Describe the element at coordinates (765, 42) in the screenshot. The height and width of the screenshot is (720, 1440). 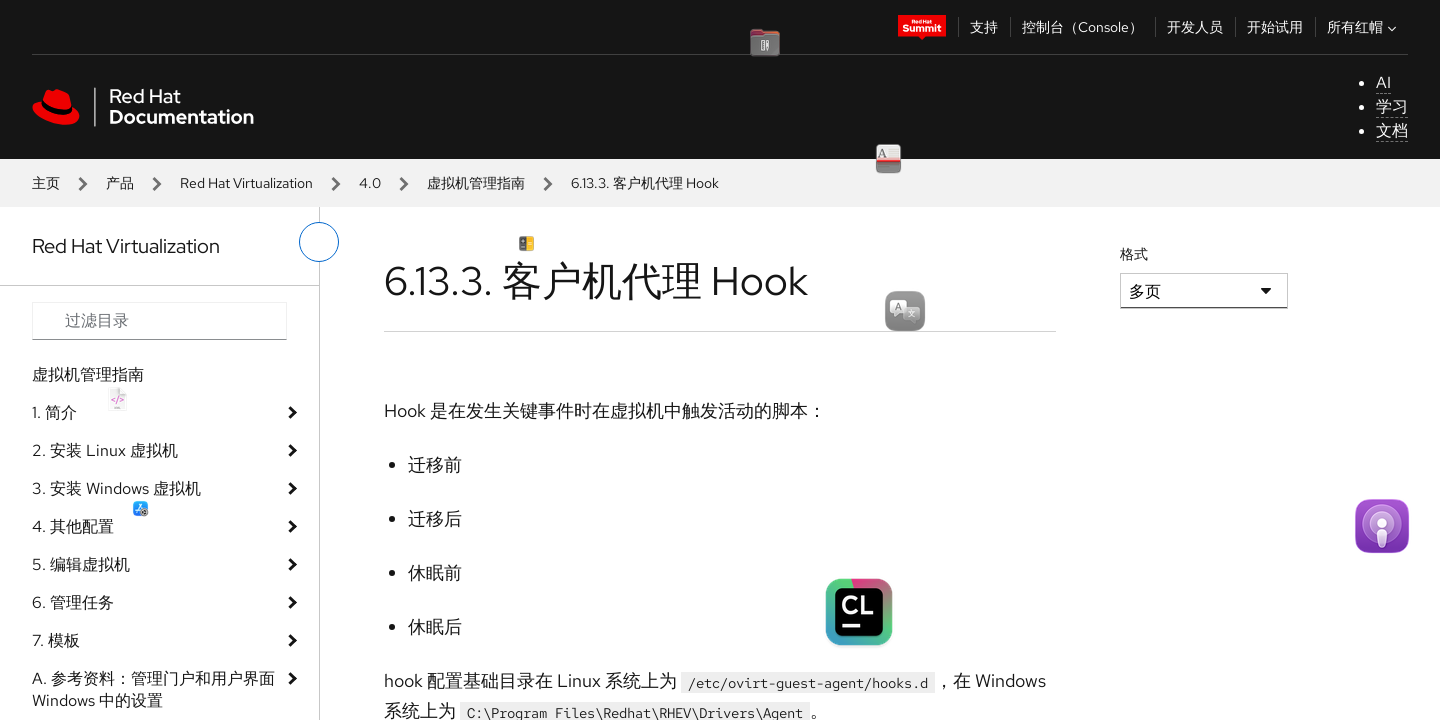
I see `access your templates folder` at that location.